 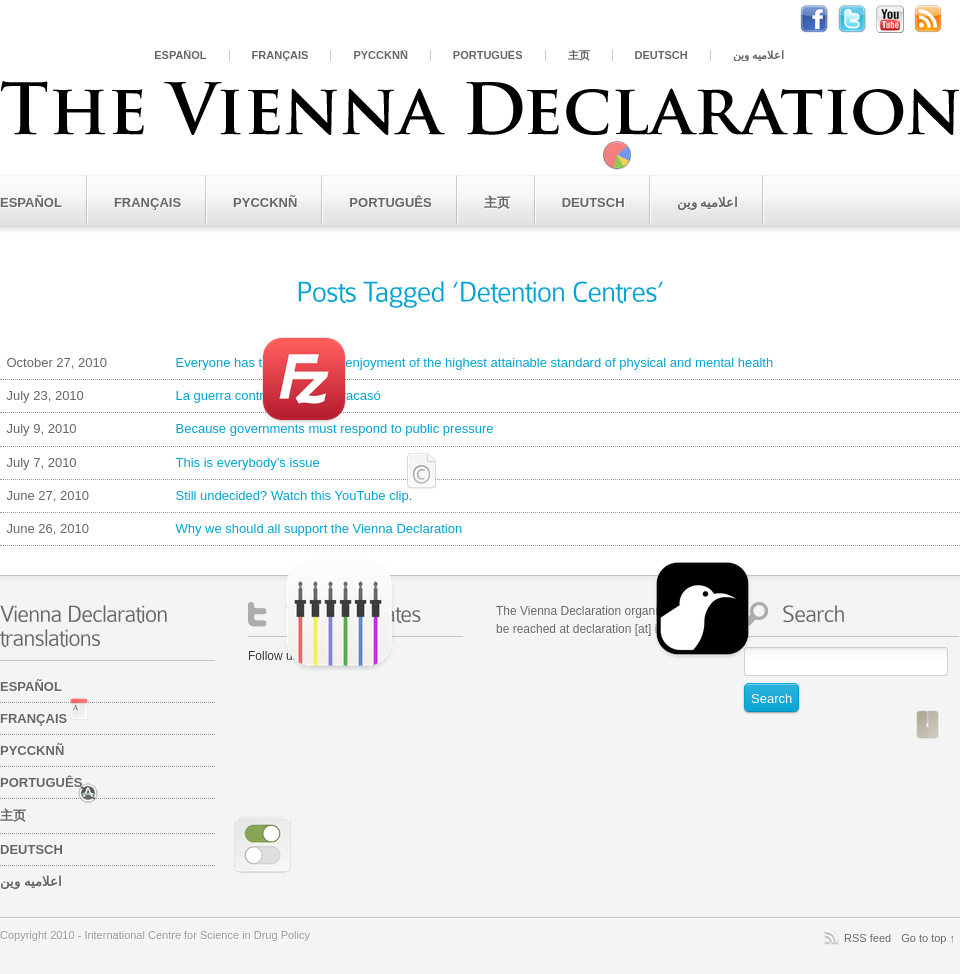 I want to click on open cinny matrix messaging client, so click(x=702, y=608).